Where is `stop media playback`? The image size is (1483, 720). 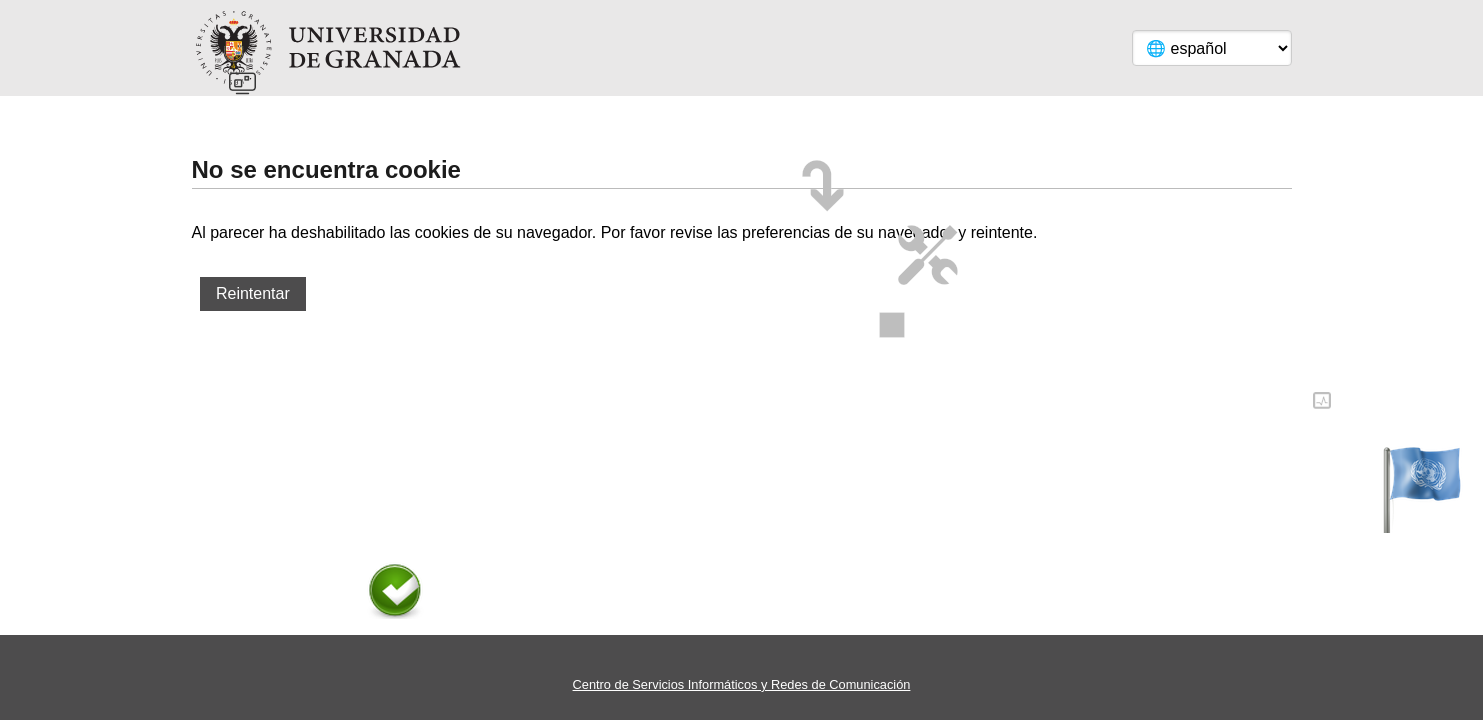
stop media playback is located at coordinates (892, 325).